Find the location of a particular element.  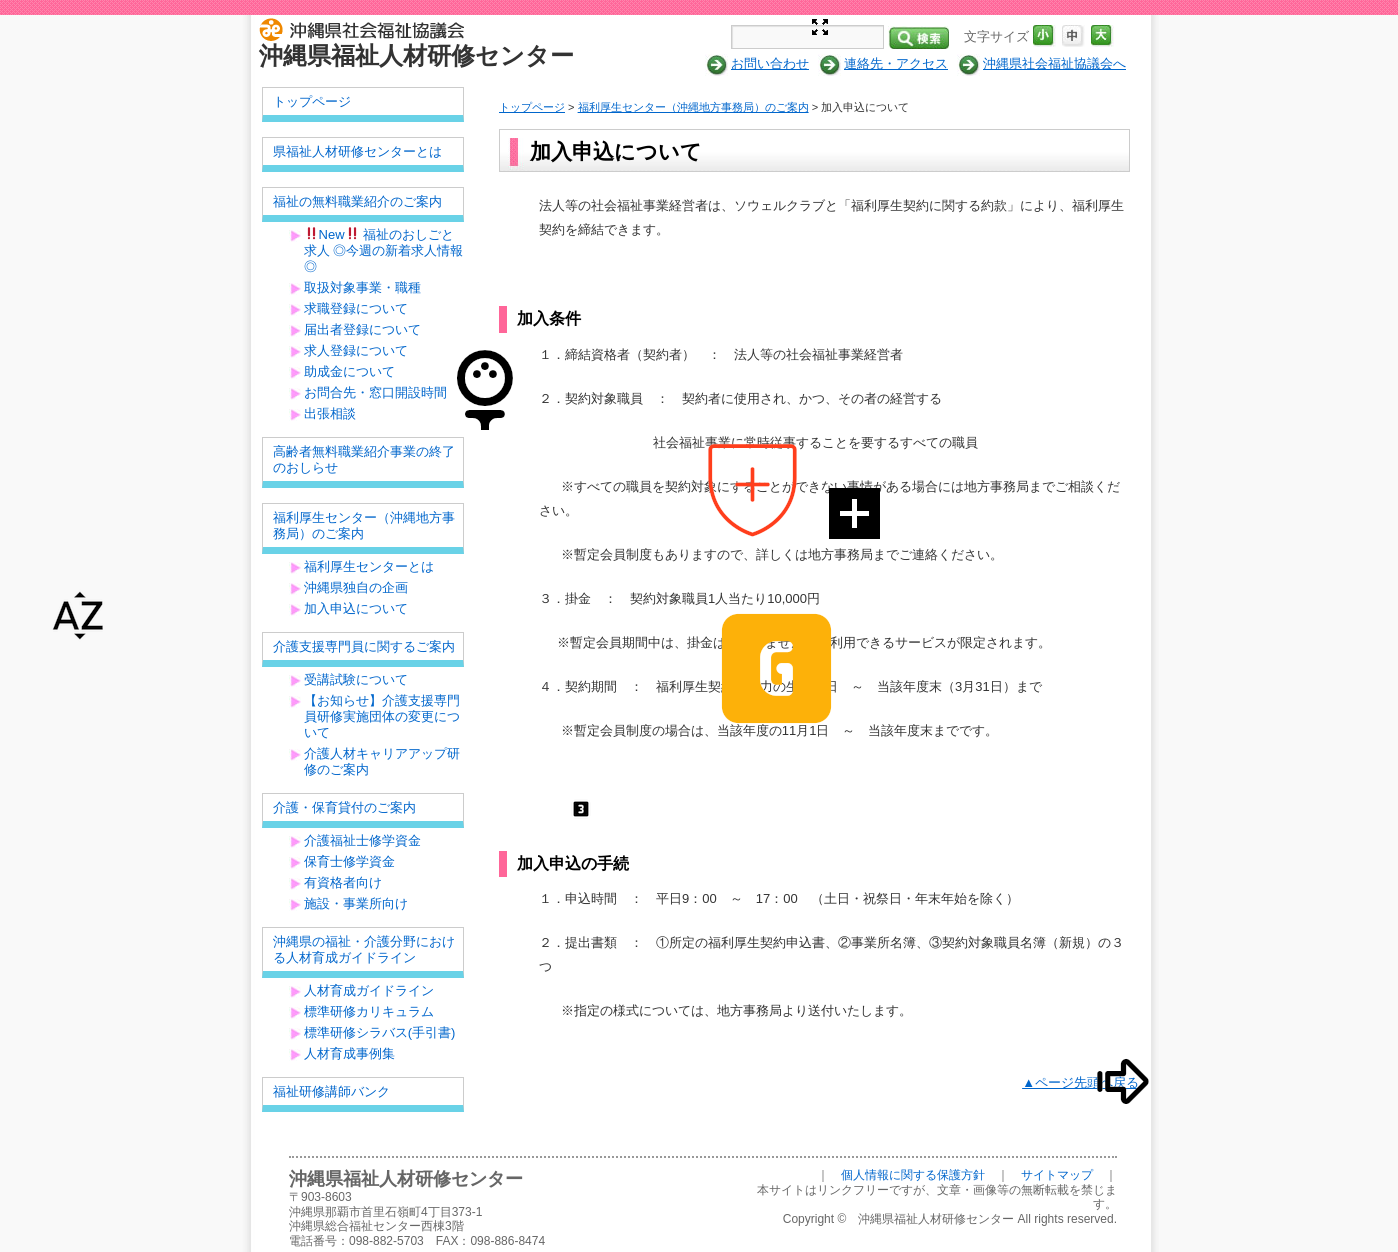

go to next step or page is located at coordinates (1123, 1081).